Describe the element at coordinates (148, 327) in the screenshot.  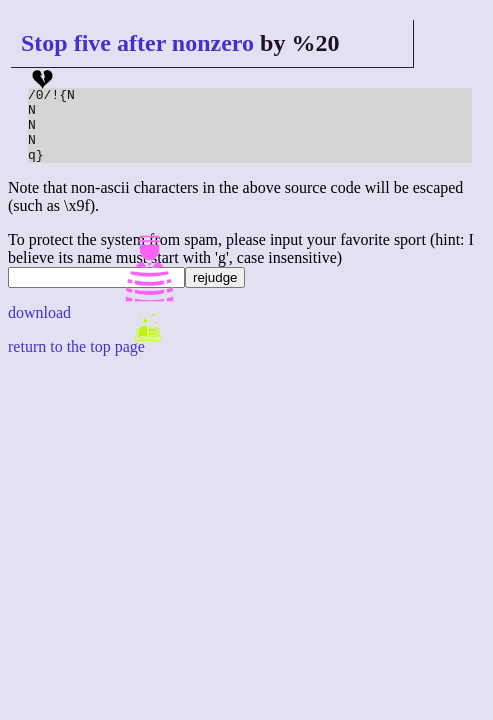
I see `open your spell book or magic abilities` at that location.